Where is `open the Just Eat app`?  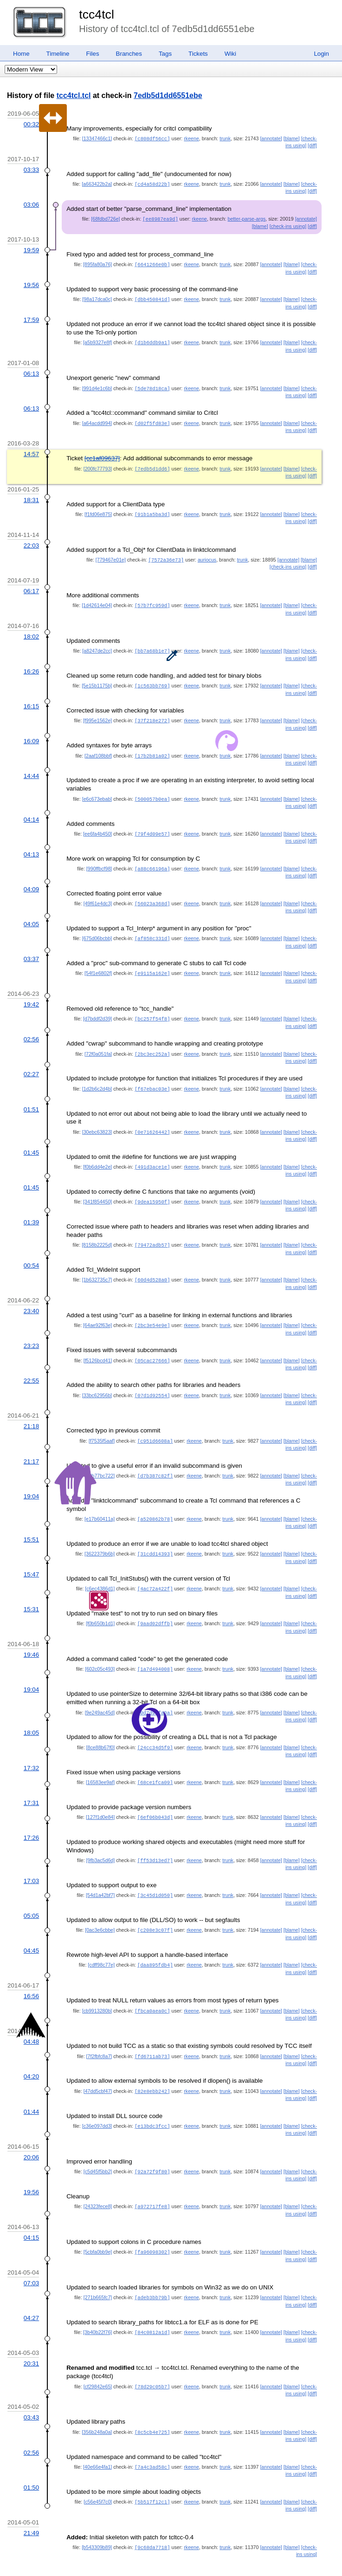 open the Just Eat app is located at coordinates (75, 1483).